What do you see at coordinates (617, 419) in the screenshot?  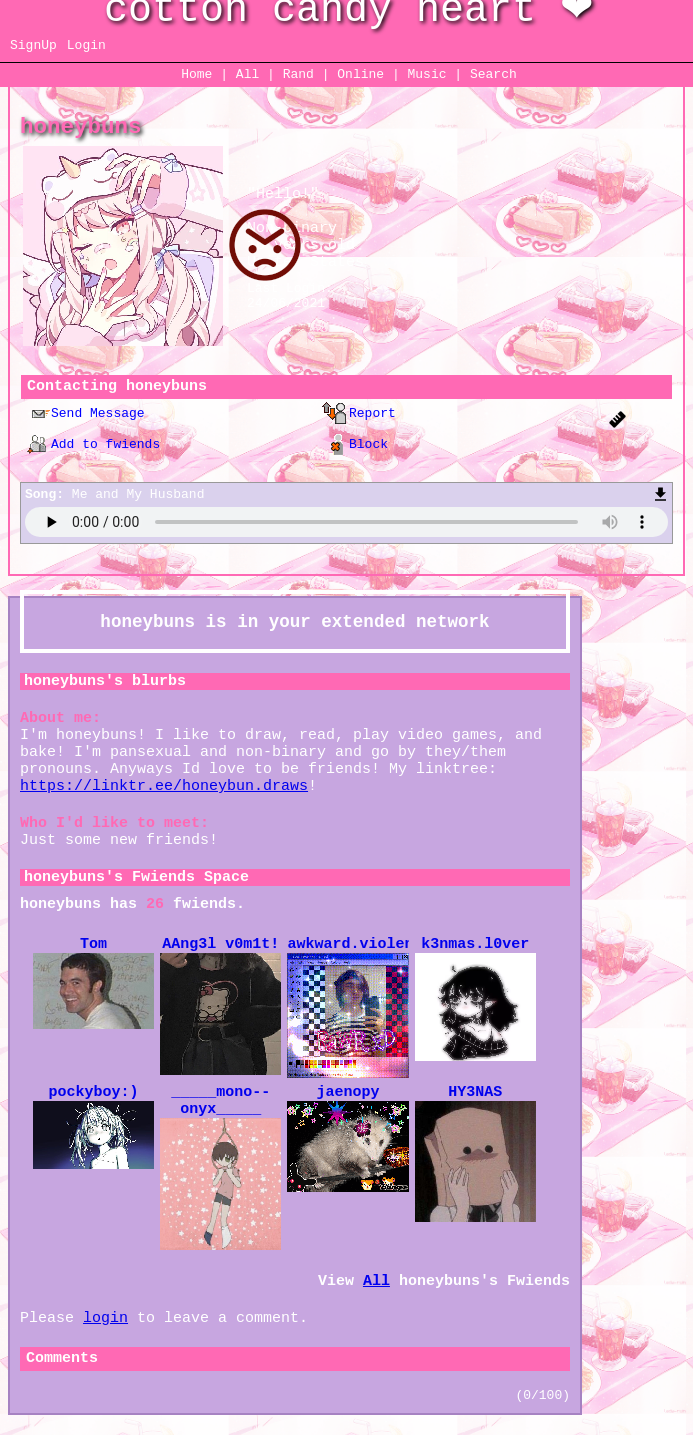 I see `access measurement tools` at bounding box center [617, 419].